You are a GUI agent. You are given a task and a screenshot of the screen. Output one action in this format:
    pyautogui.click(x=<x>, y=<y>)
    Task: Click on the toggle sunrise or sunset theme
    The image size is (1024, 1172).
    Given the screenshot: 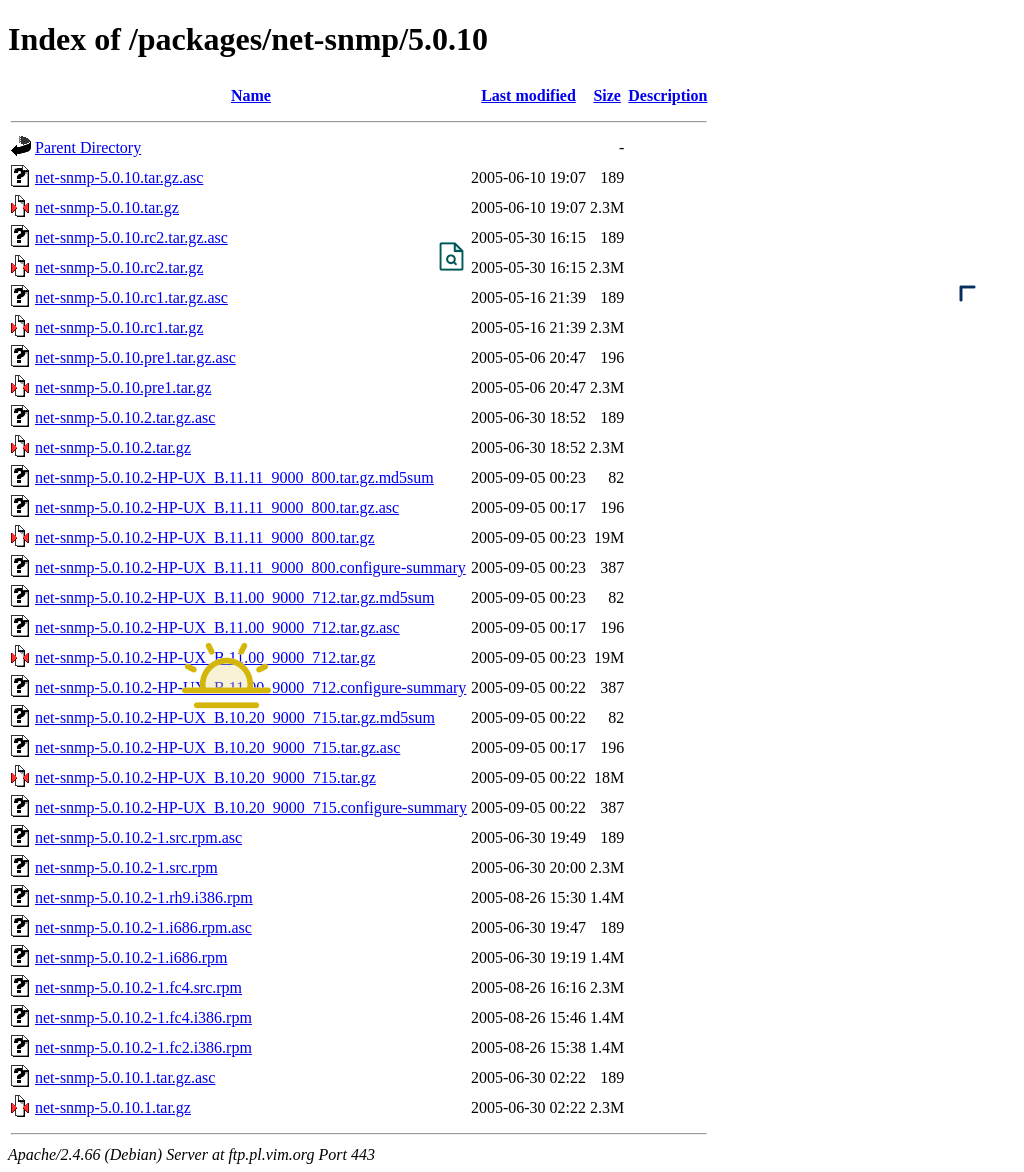 What is the action you would take?
    pyautogui.click(x=226, y=678)
    